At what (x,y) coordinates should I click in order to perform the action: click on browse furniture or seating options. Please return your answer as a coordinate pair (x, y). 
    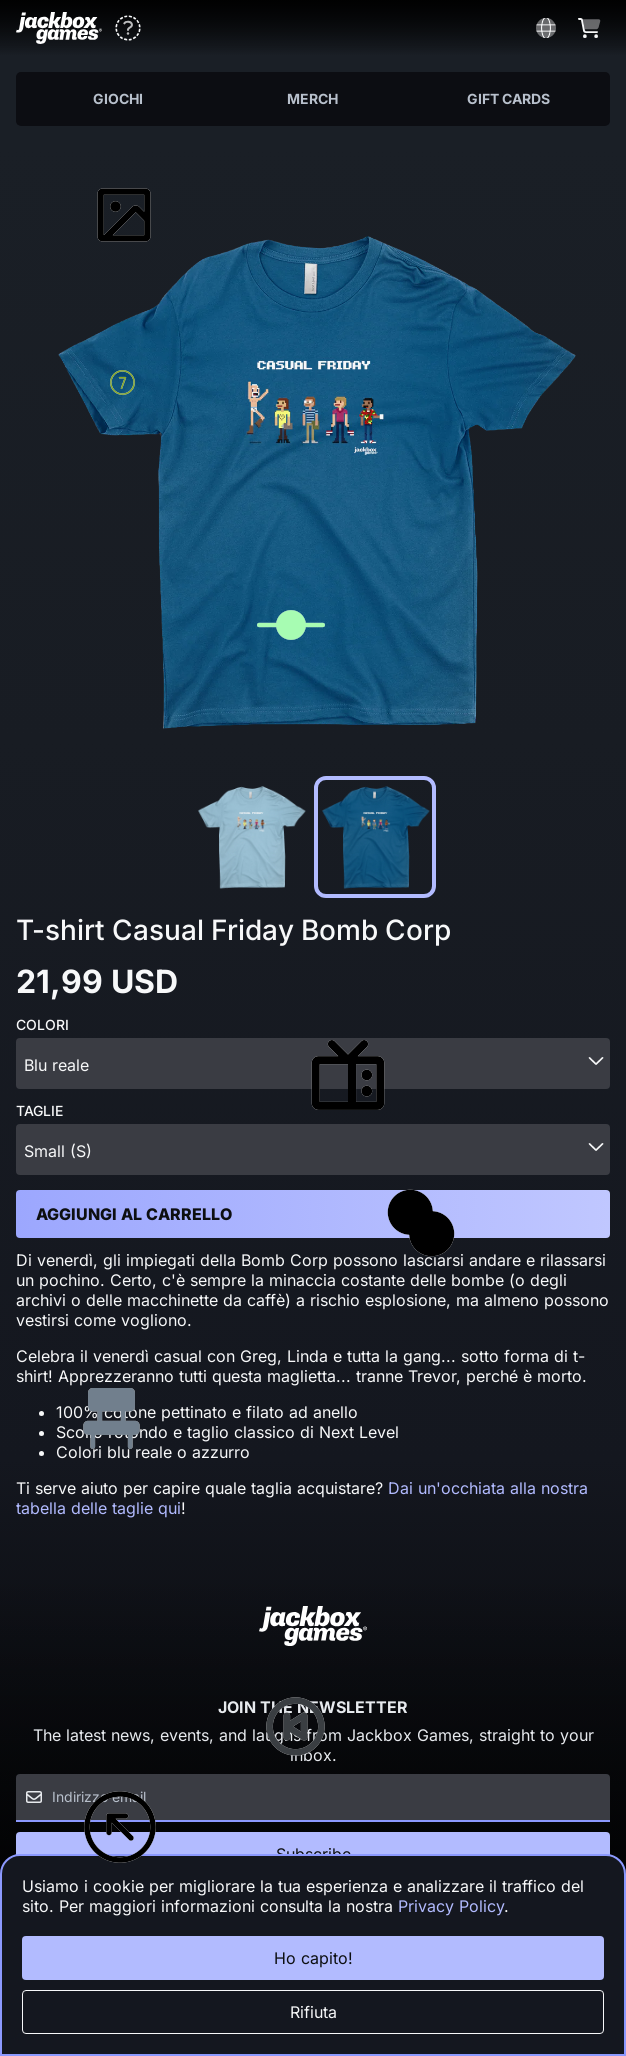
    Looking at the image, I should click on (111, 1418).